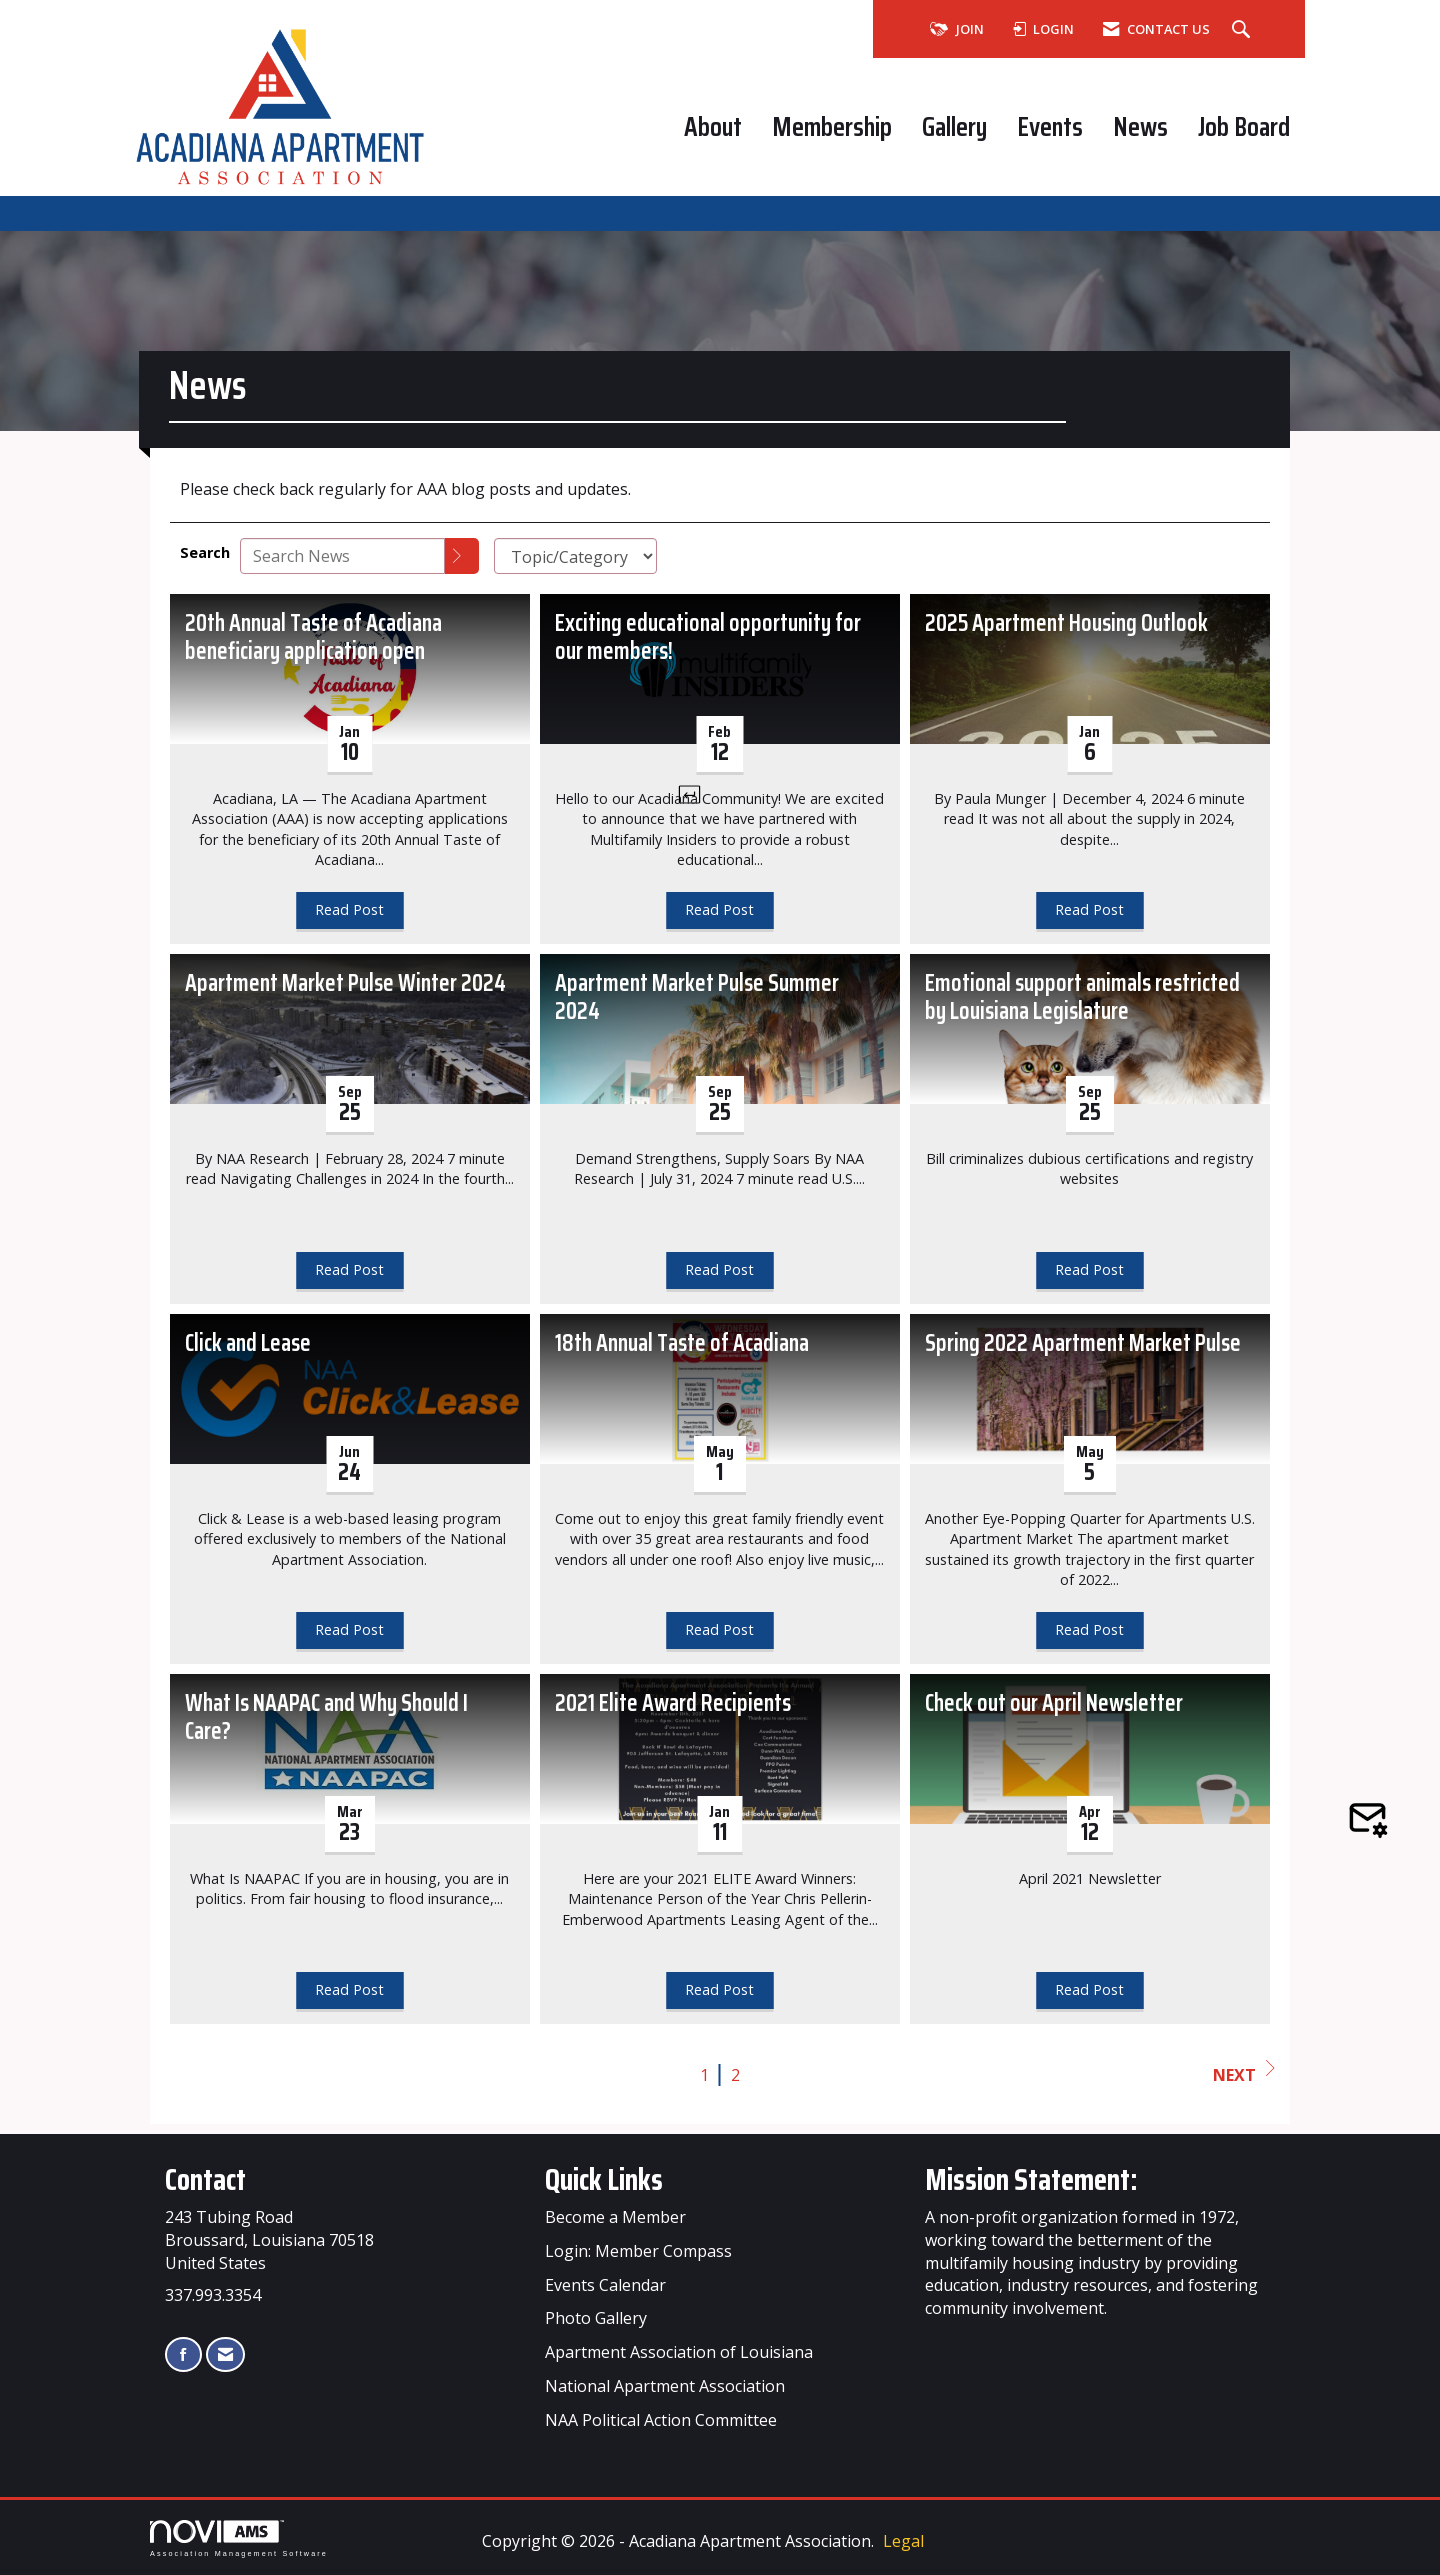 This screenshot has width=1440, height=2575. What do you see at coordinates (689, 794) in the screenshot?
I see `press enter or return key` at bounding box center [689, 794].